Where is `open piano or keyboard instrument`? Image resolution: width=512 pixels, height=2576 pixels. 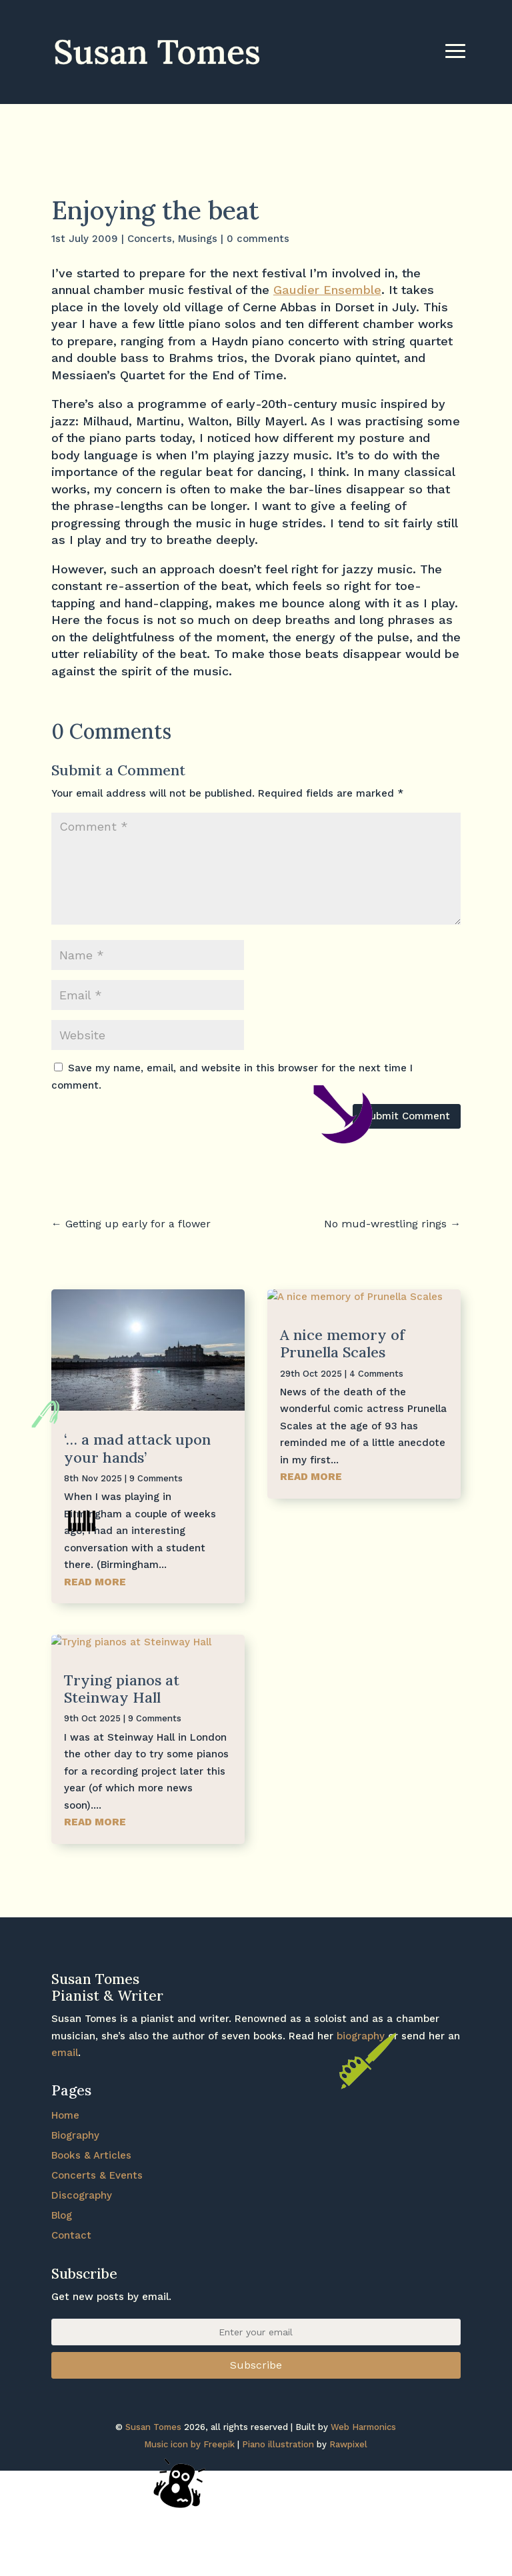
open piano or keyboard instrument is located at coordinates (81, 1521).